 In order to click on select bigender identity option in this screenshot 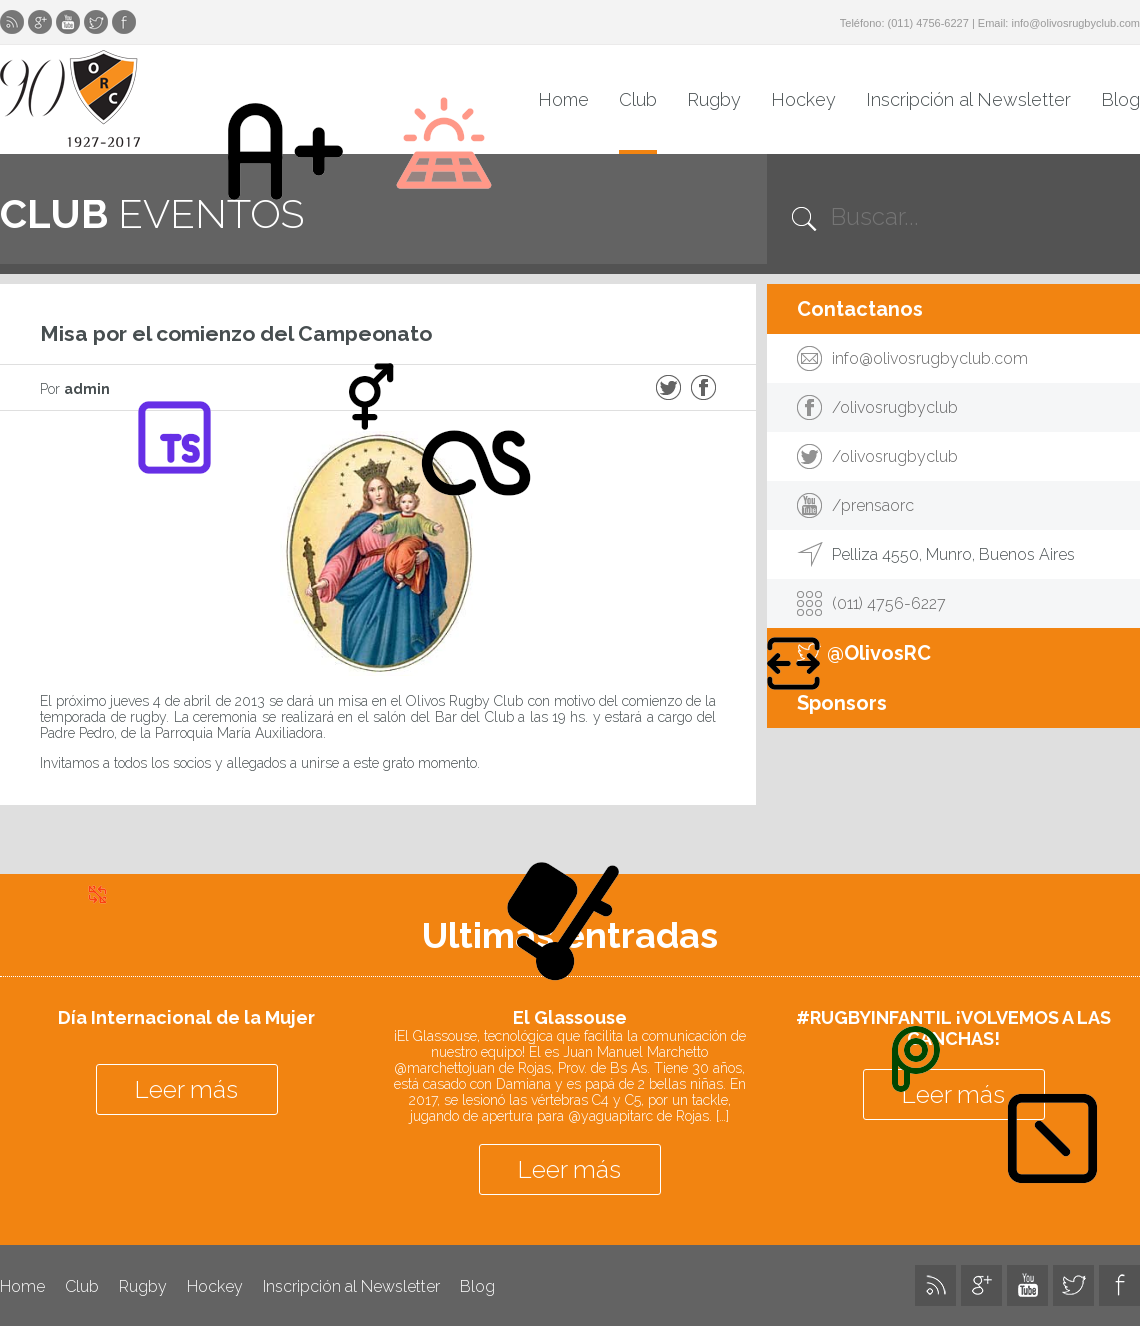, I will do `click(368, 395)`.